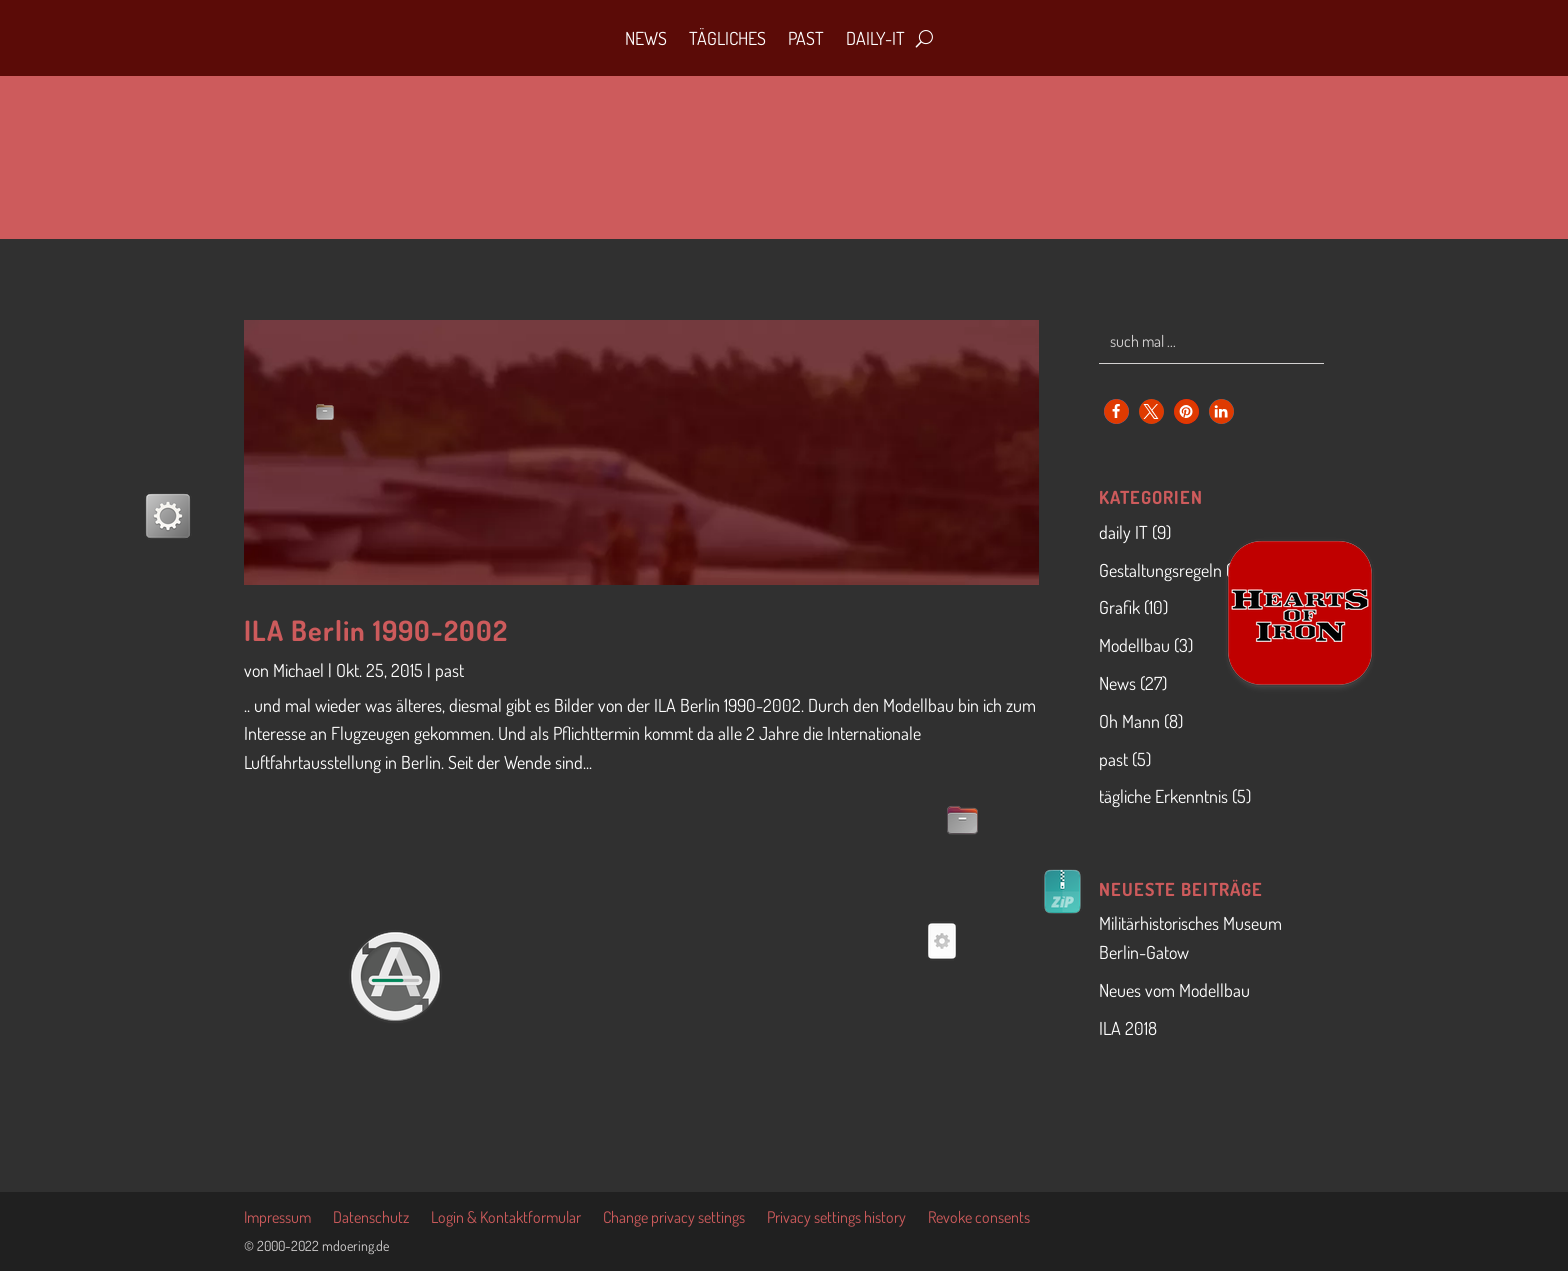 The width and height of the screenshot is (1568, 1271). Describe the element at coordinates (395, 976) in the screenshot. I see `open the software update manager` at that location.